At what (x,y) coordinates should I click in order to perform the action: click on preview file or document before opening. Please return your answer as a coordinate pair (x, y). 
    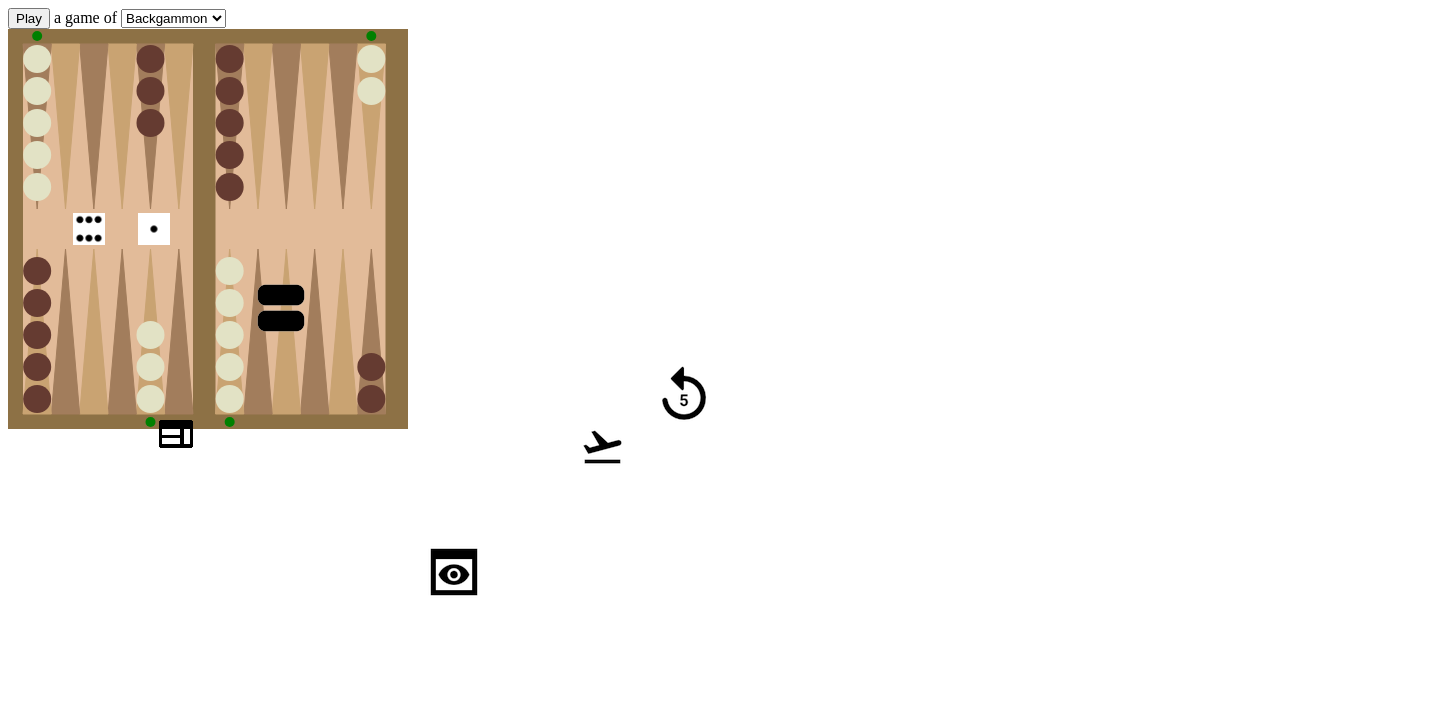
    Looking at the image, I should click on (454, 572).